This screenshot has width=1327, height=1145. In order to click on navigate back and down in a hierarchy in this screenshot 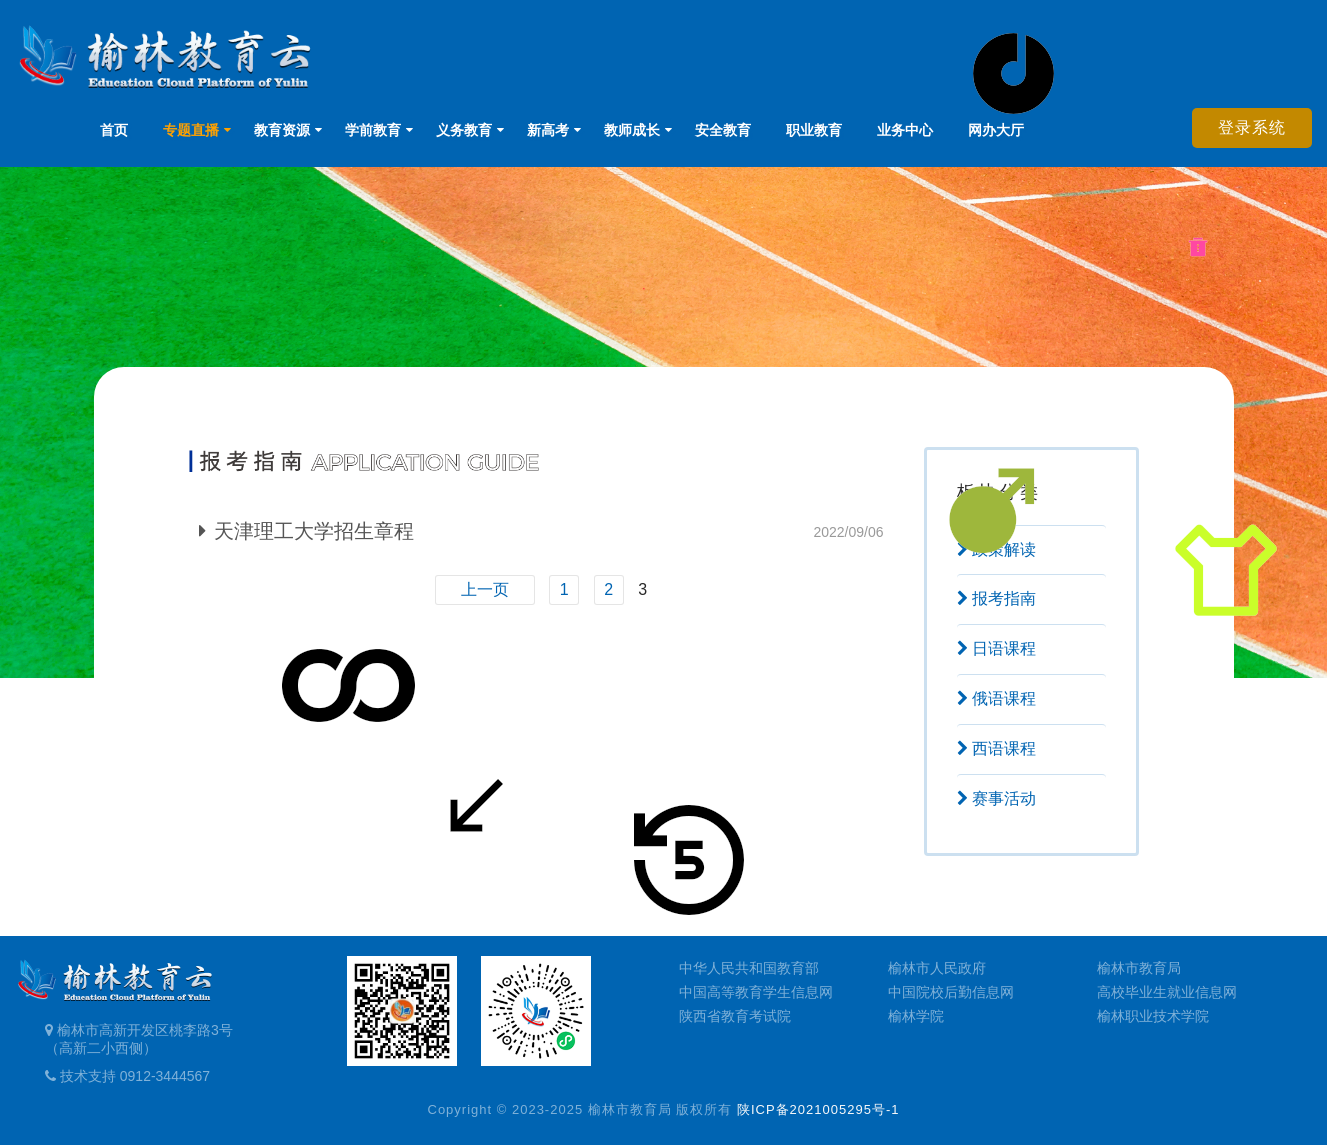, I will do `click(475, 806)`.